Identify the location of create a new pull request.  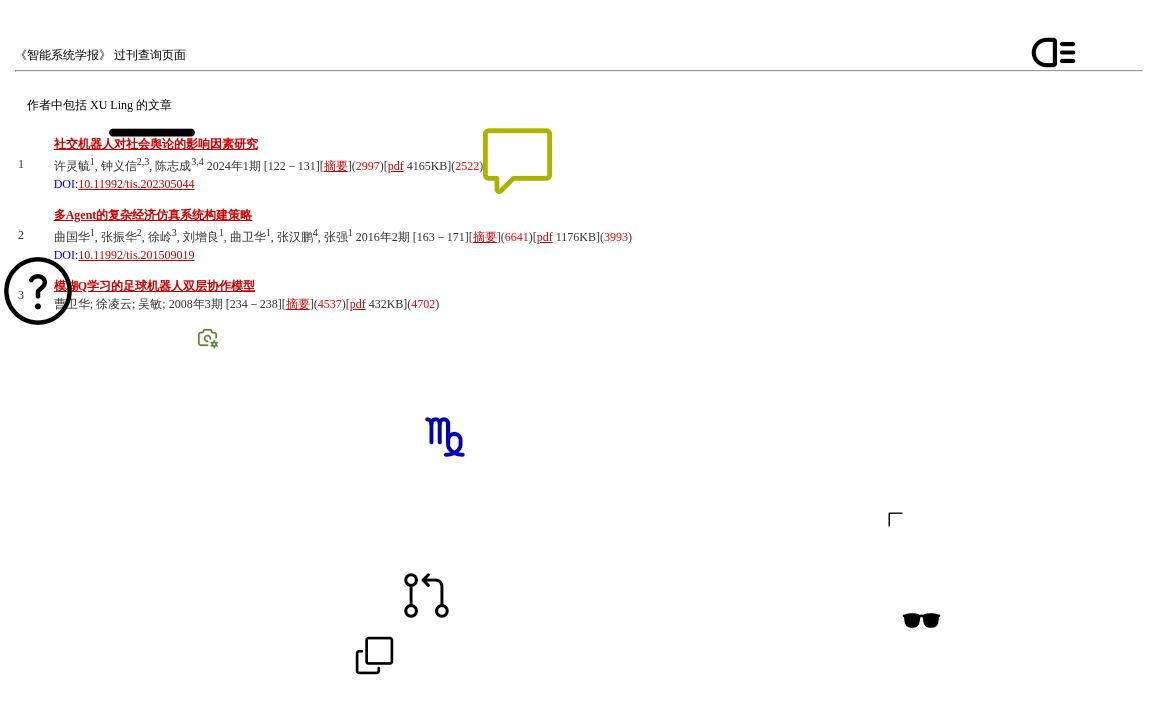
(426, 595).